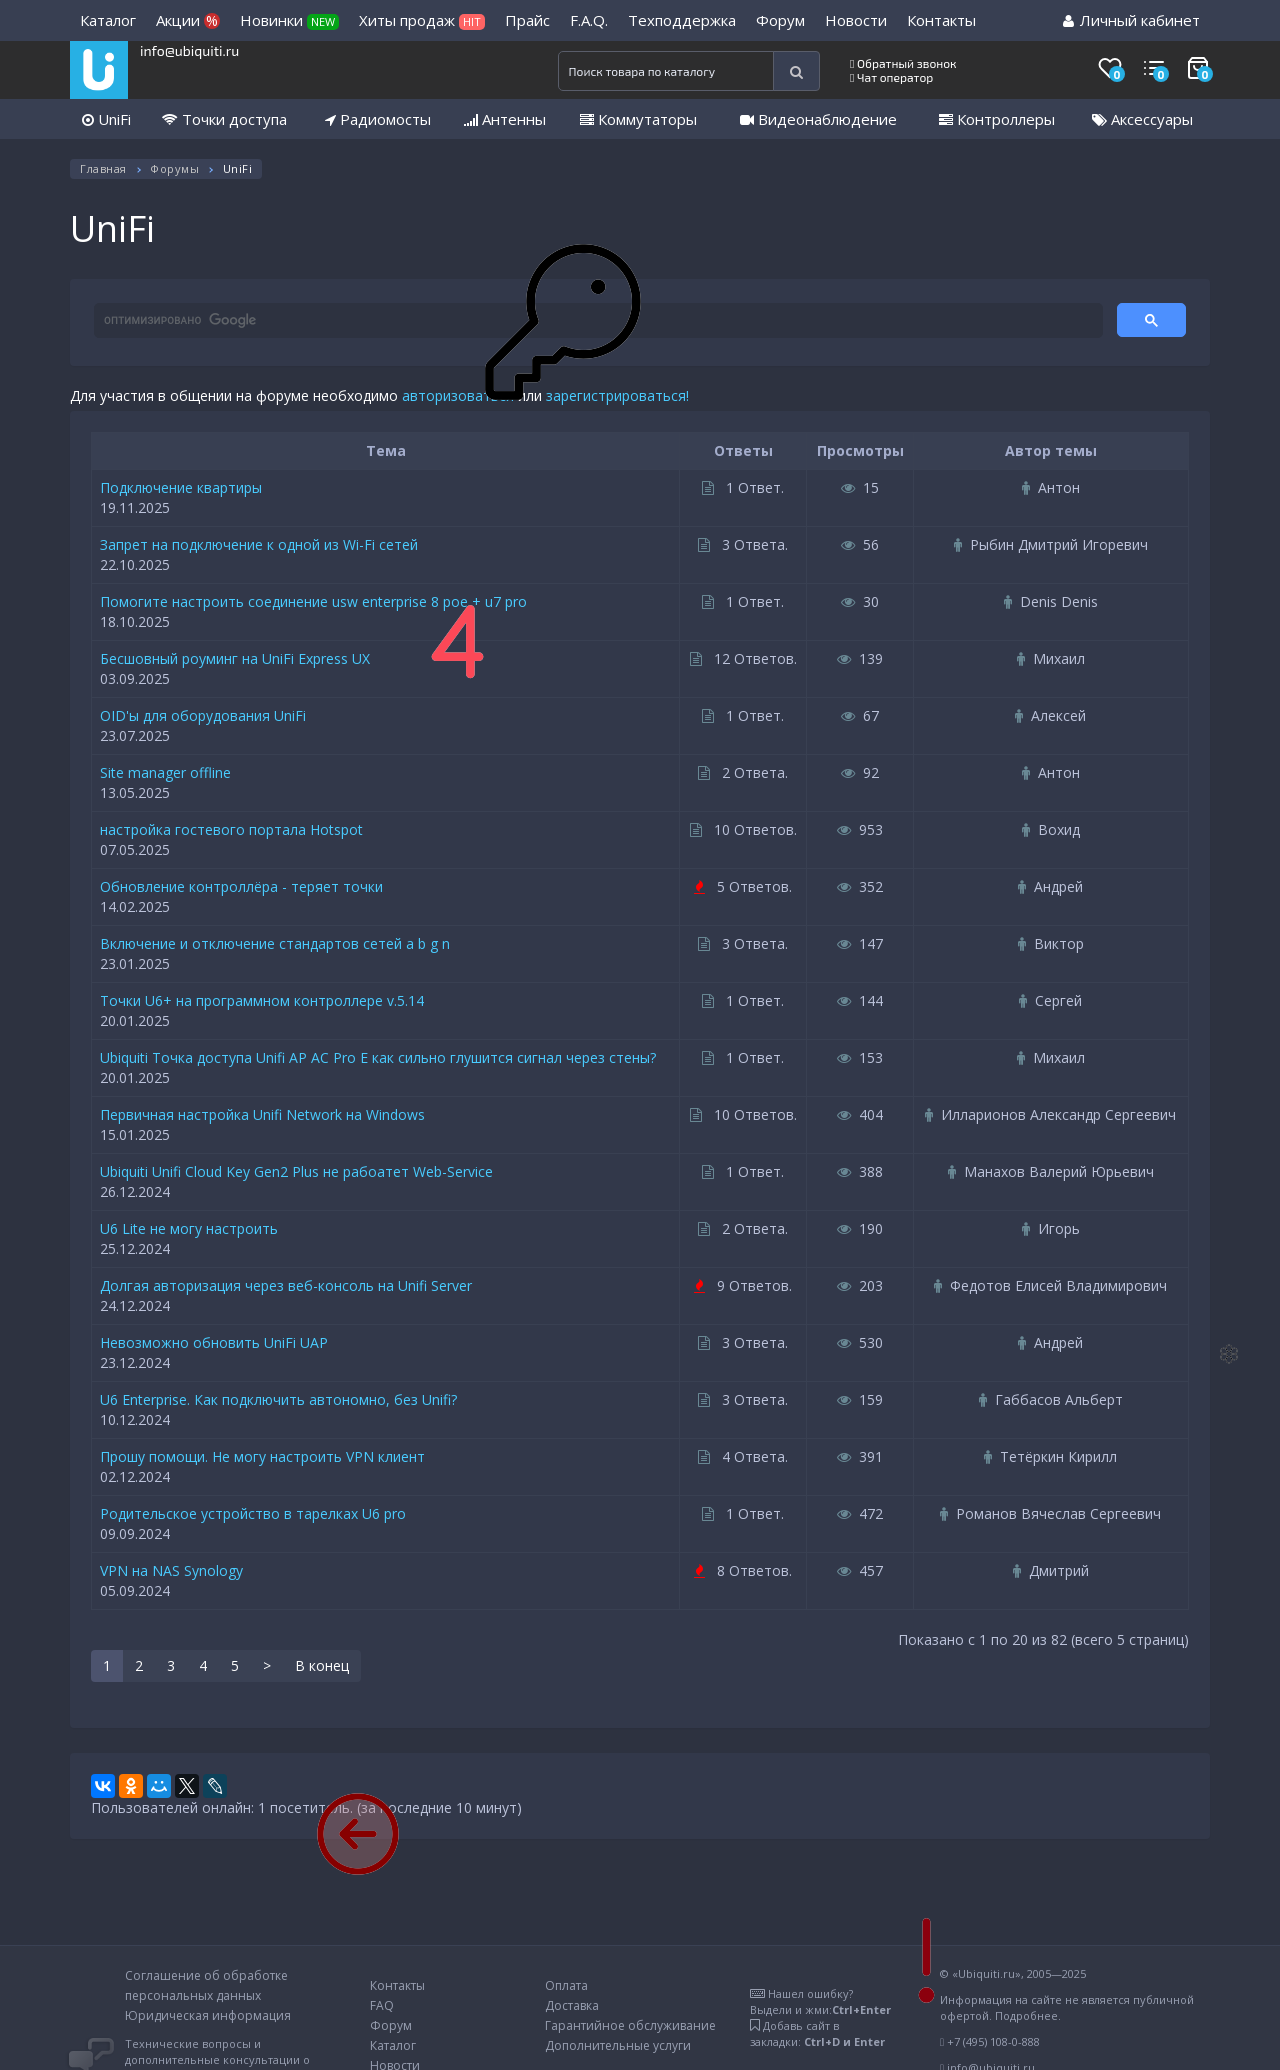 This screenshot has height=2070, width=1280. I want to click on go back to the previous screen, so click(358, 1834).